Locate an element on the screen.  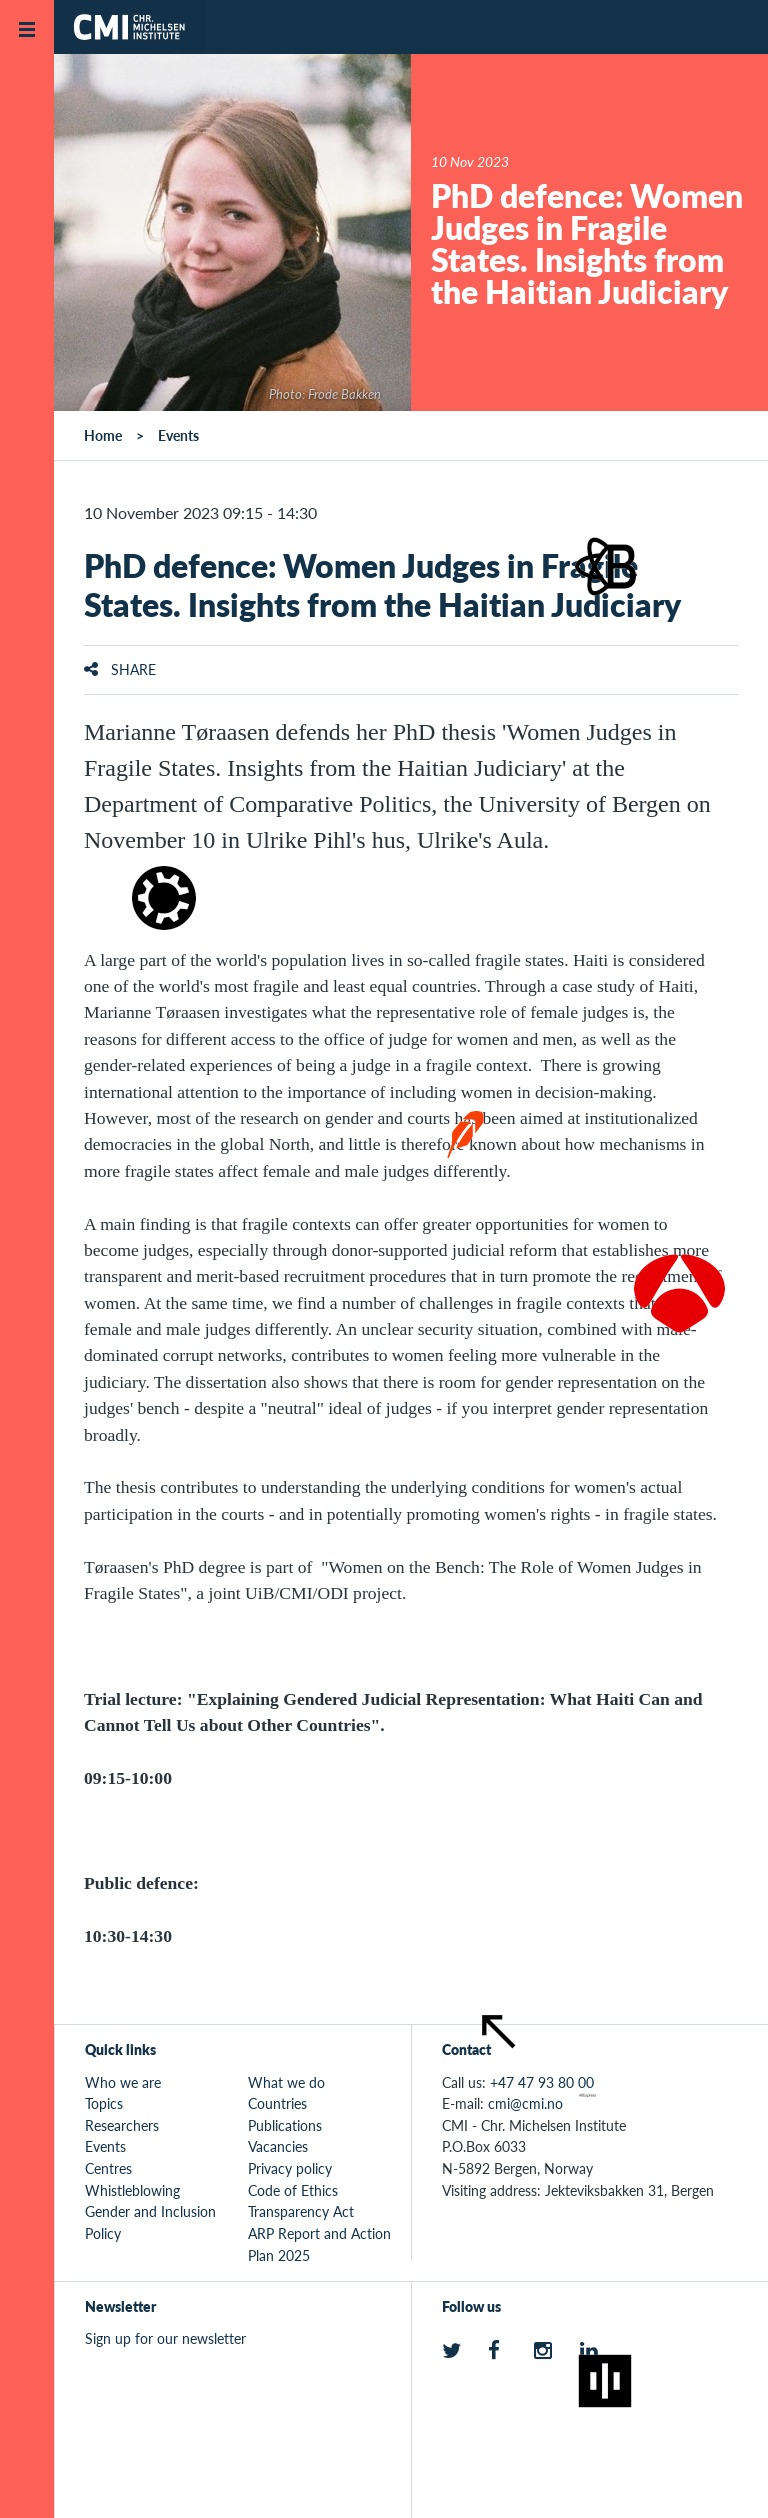
open the Antena 3 app is located at coordinates (679, 1293).